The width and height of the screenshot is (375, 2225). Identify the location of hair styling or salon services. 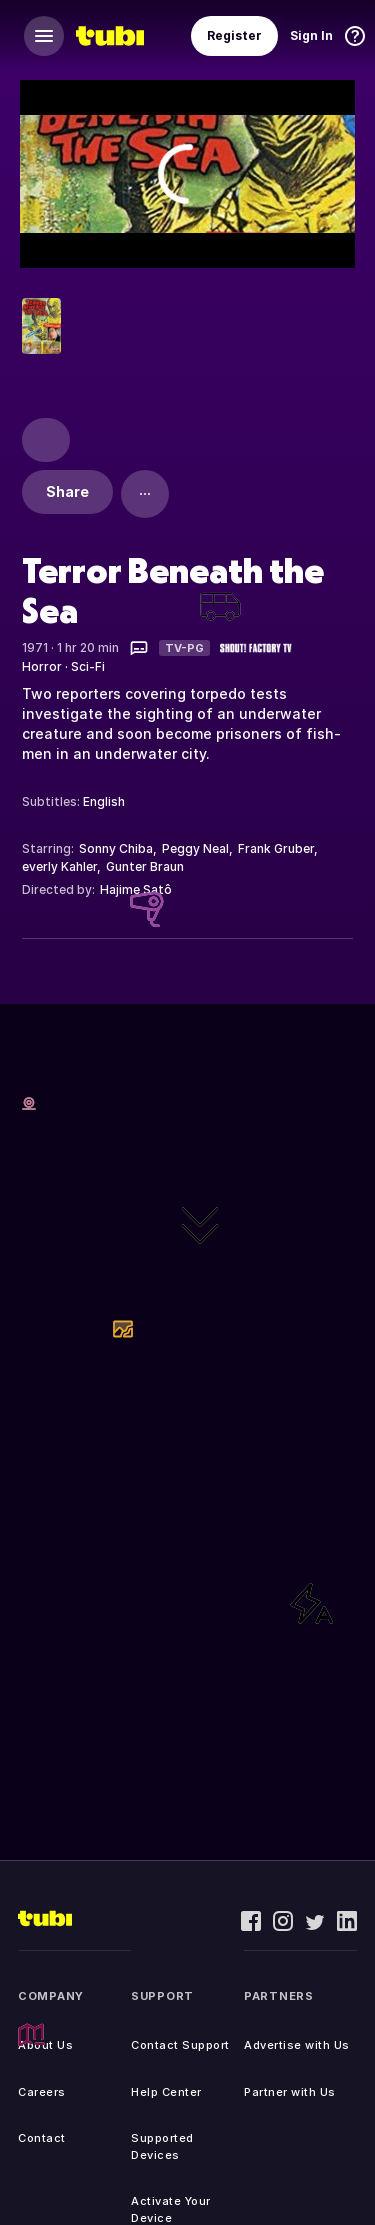
(147, 907).